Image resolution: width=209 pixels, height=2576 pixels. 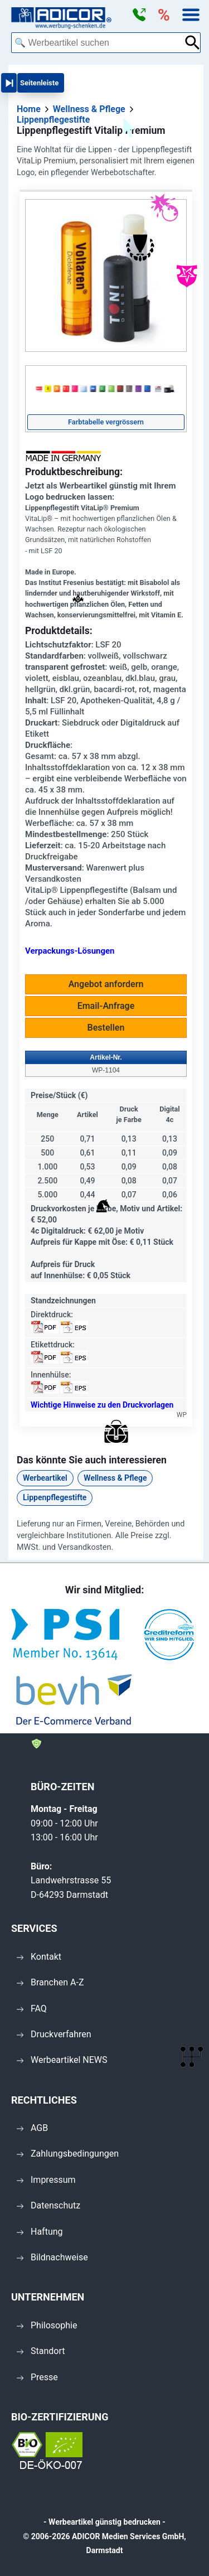 What do you see at coordinates (36, 1743) in the screenshot?
I see `activate temporary protection or defense` at bounding box center [36, 1743].